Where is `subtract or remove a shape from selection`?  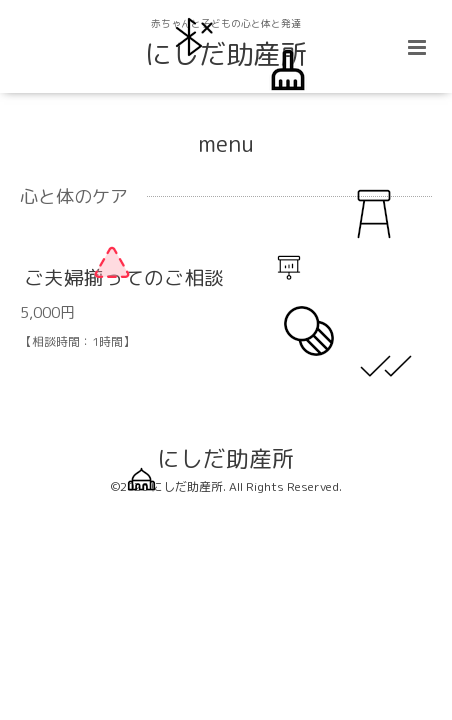
subtract or remove a shape from selection is located at coordinates (309, 331).